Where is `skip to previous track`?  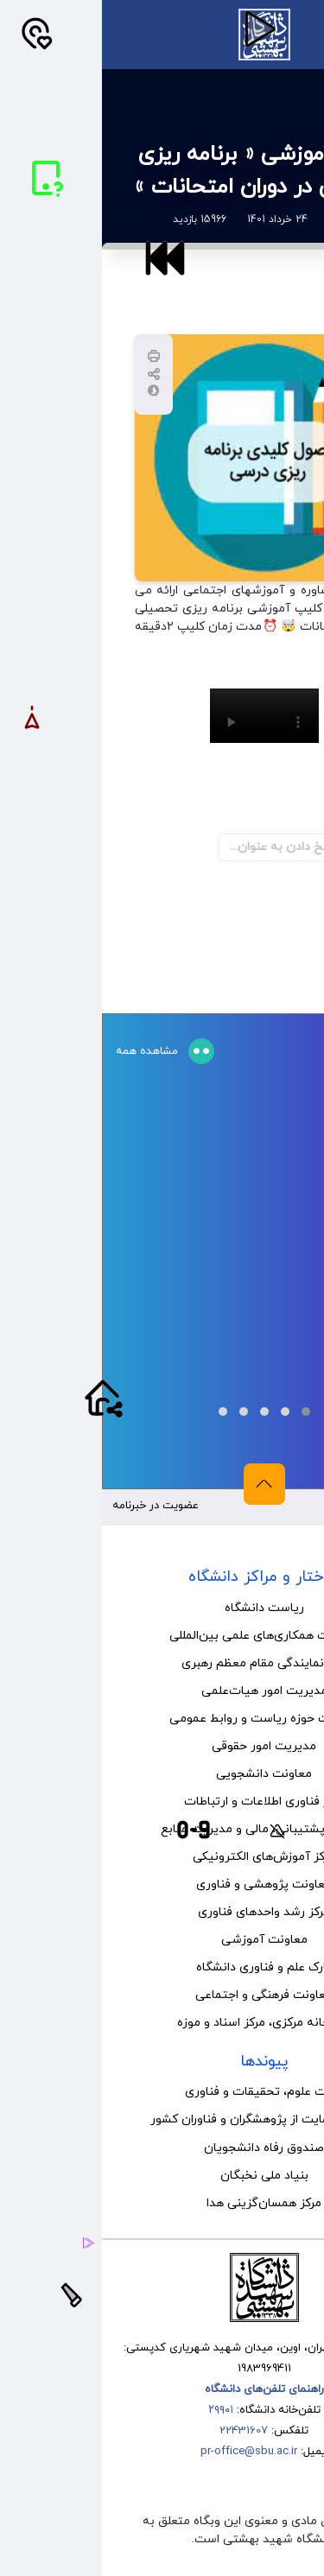 skip to previous track is located at coordinates (165, 258).